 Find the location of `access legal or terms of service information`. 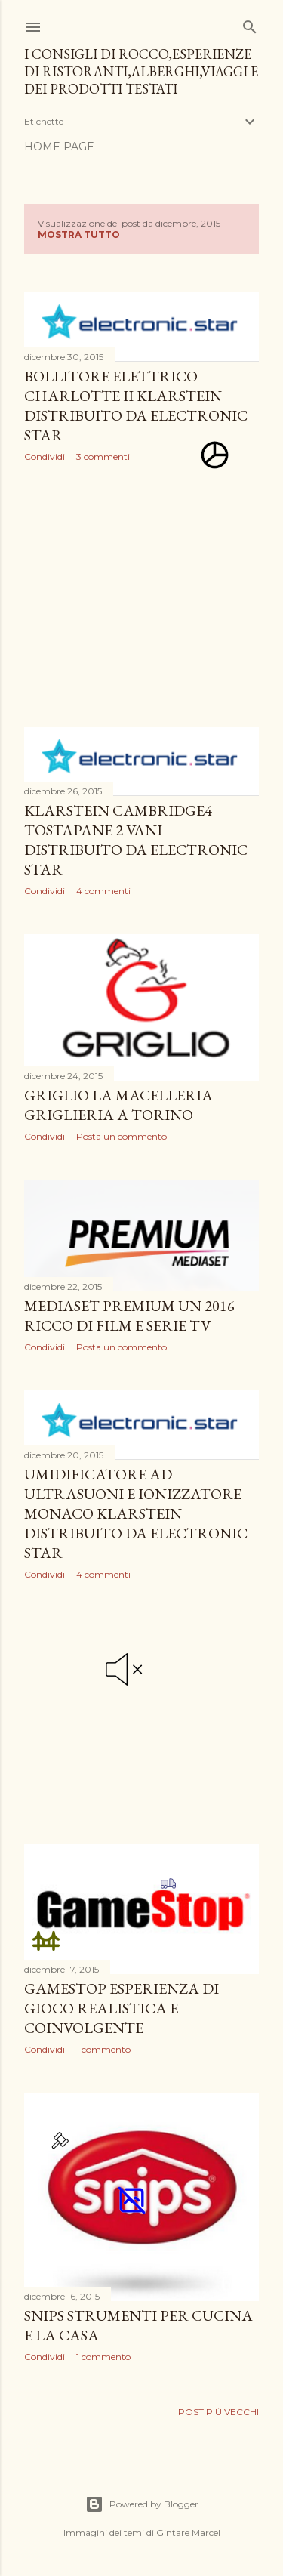

access legal or terms of service information is located at coordinates (60, 2141).